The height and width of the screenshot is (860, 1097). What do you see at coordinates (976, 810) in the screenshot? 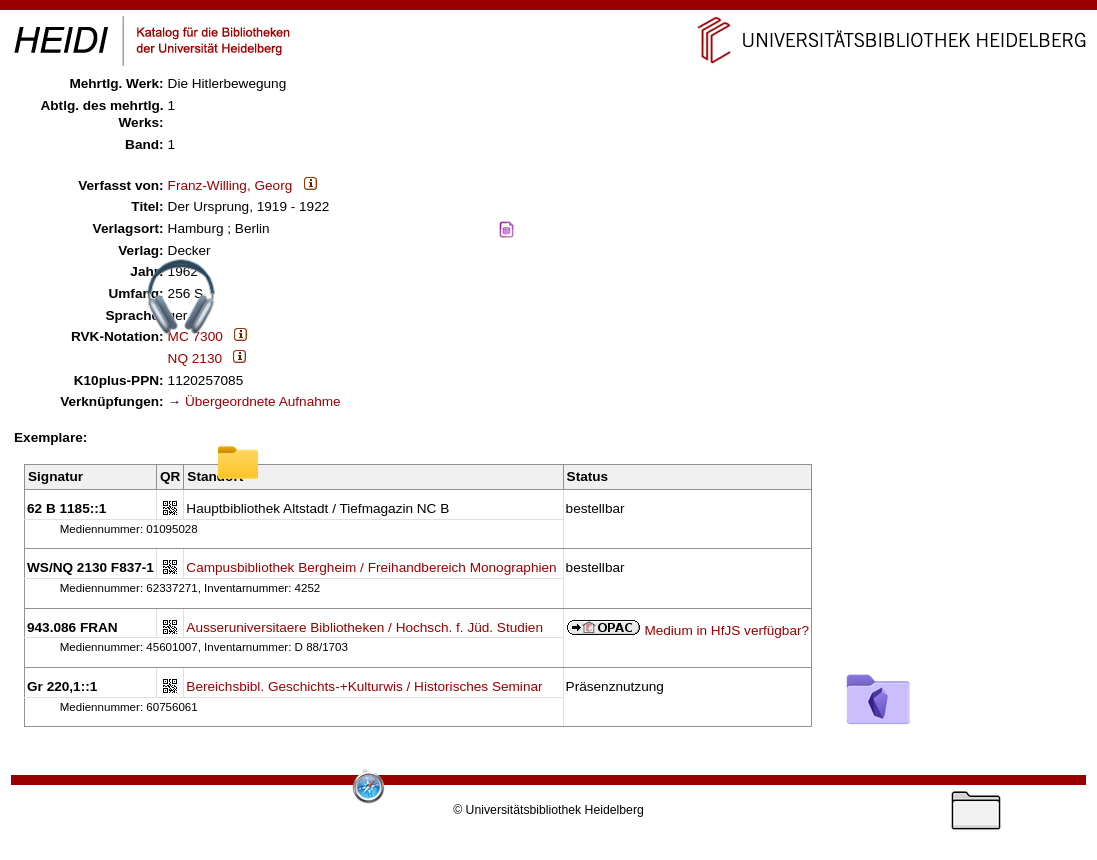
I see `access a mail folder` at bounding box center [976, 810].